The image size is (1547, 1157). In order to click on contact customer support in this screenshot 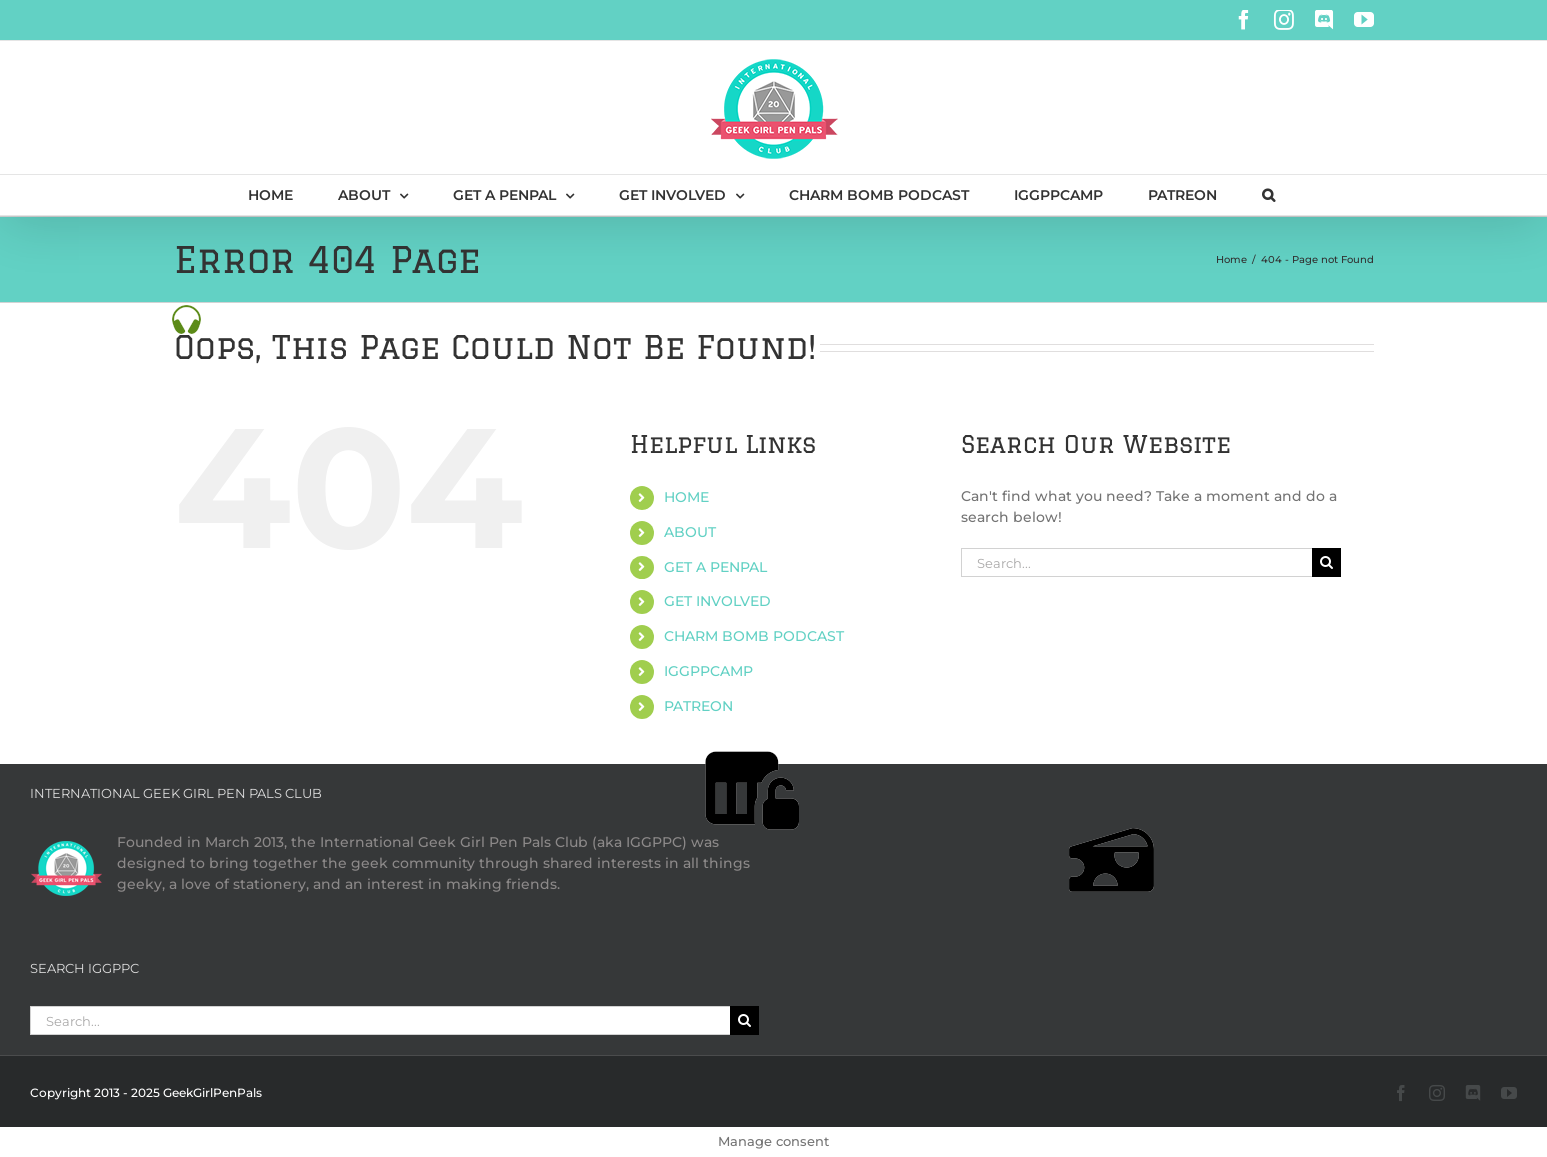, I will do `click(186, 319)`.